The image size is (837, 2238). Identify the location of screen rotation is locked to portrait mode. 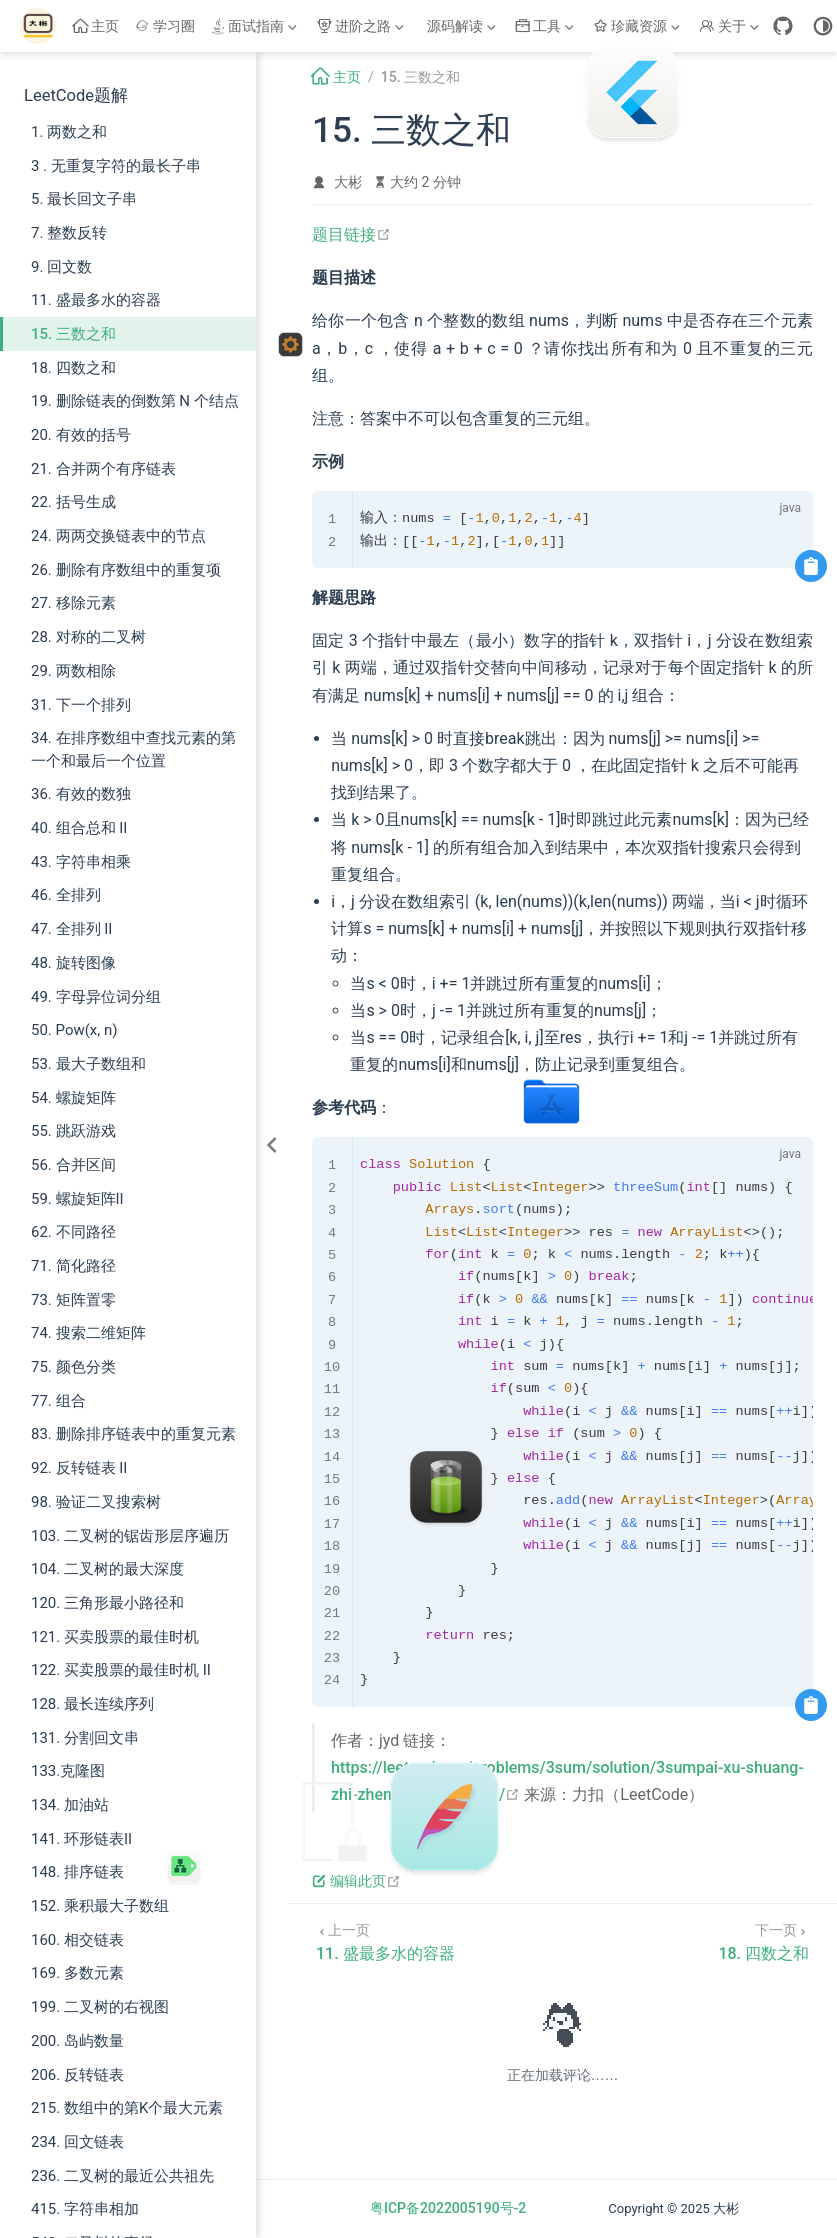
(334, 1821).